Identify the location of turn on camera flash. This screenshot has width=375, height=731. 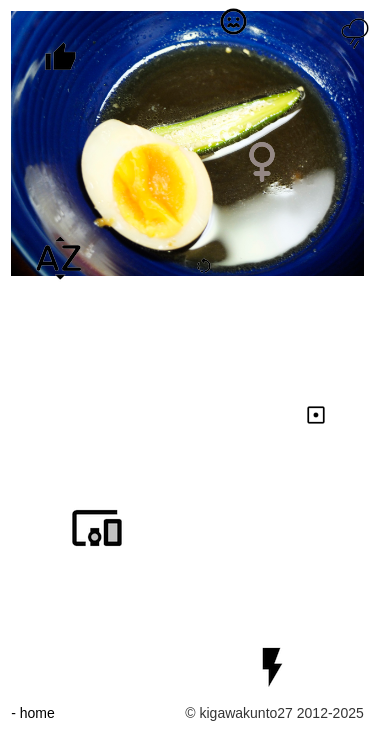
(272, 667).